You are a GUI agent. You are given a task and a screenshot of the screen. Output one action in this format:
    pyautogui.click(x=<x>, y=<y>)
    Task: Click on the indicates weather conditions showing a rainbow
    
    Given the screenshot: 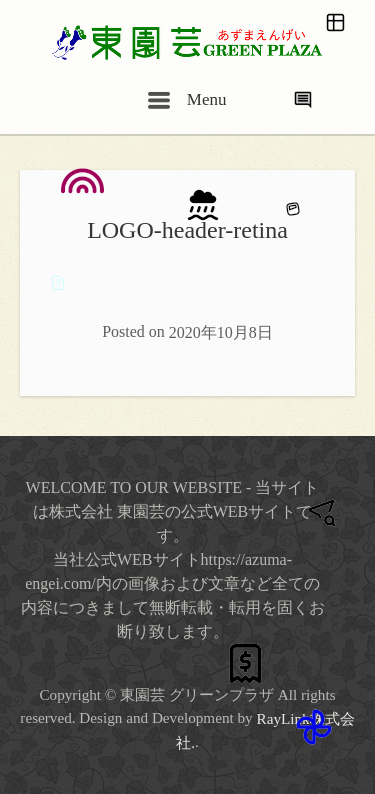 What is the action you would take?
    pyautogui.click(x=82, y=182)
    